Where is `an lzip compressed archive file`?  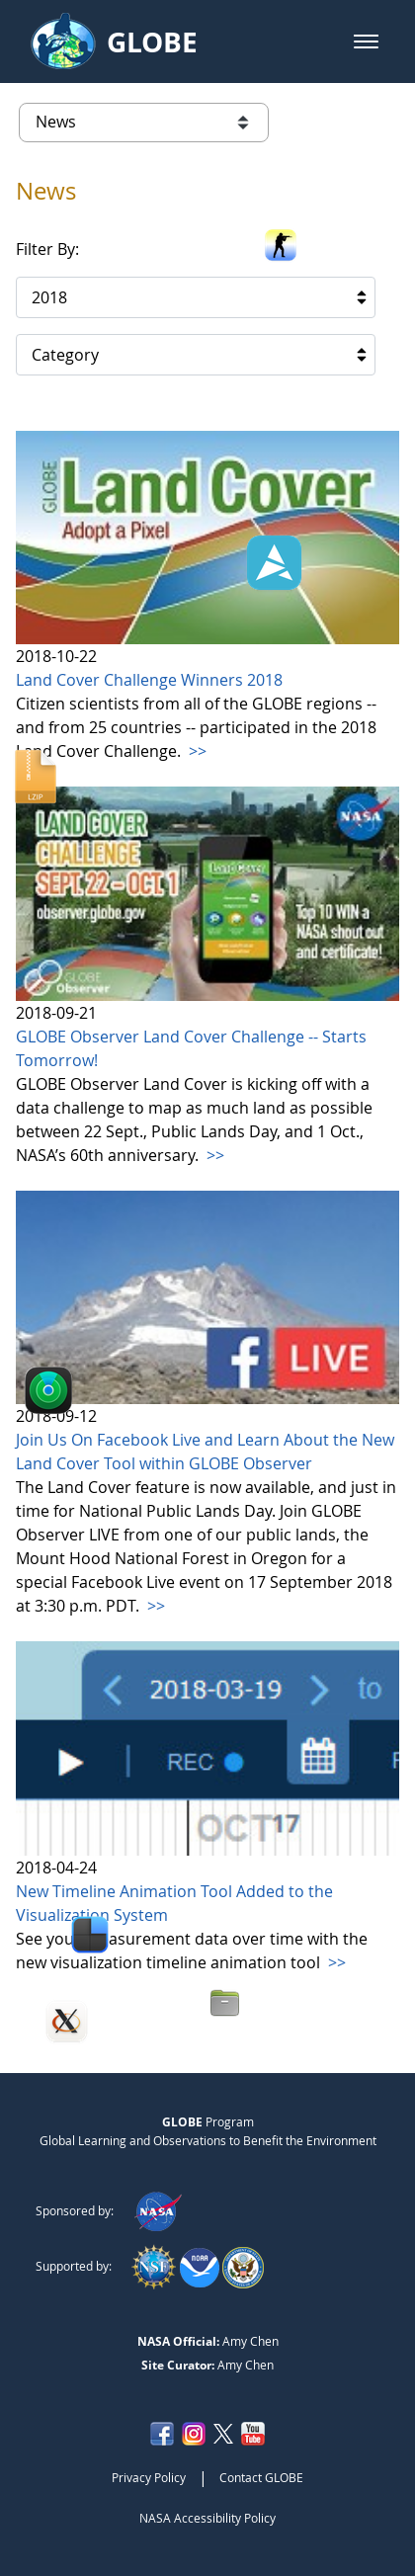
an lzip compressed archive file is located at coordinates (36, 778).